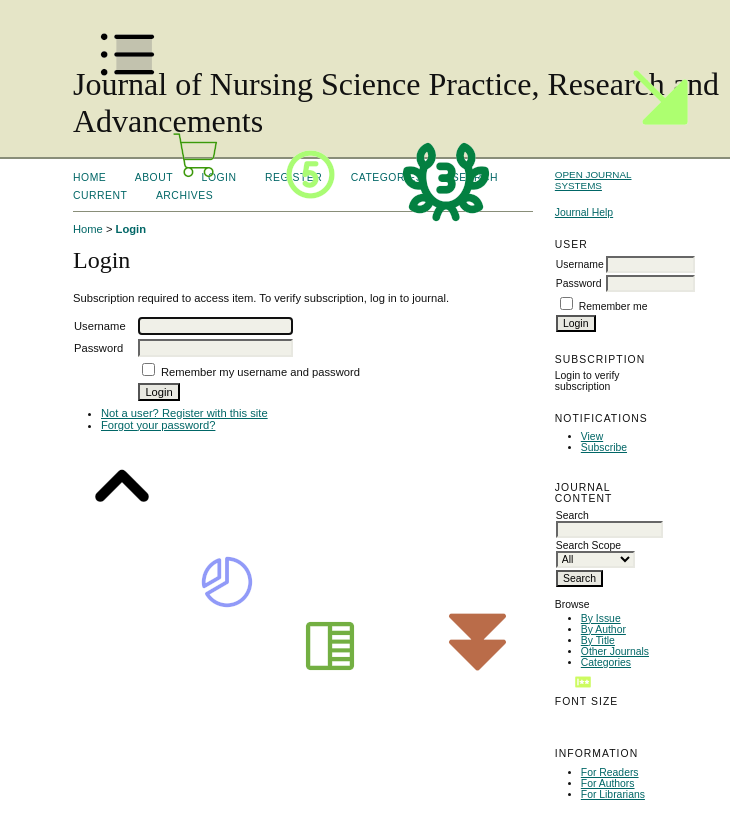  Describe the element at coordinates (660, 97) in the screenshot. I see `navigate to the bottom-right corner` at that location.